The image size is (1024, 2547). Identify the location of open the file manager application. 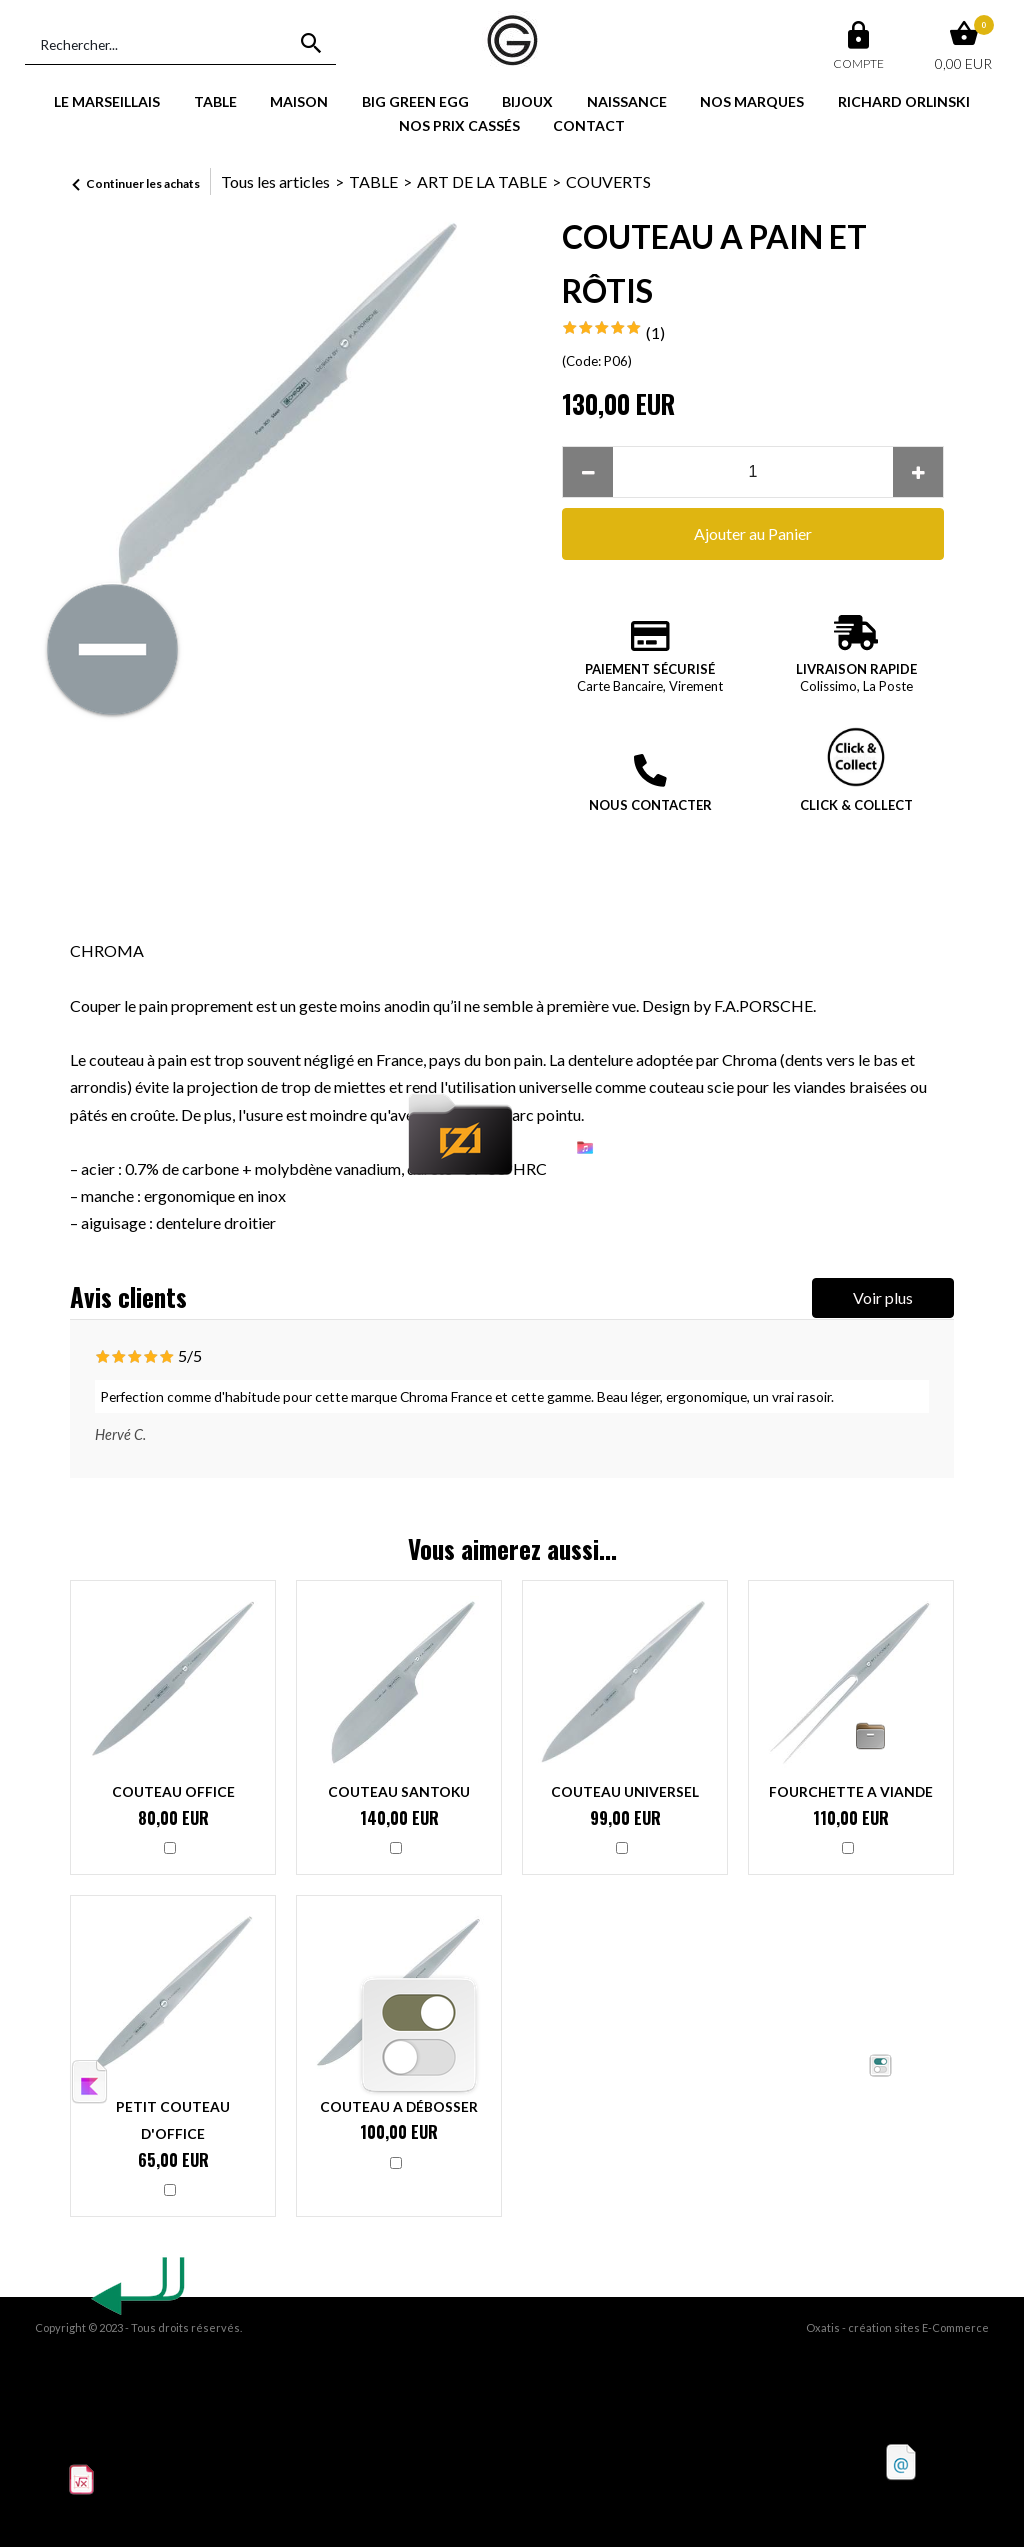
(870, 1735).